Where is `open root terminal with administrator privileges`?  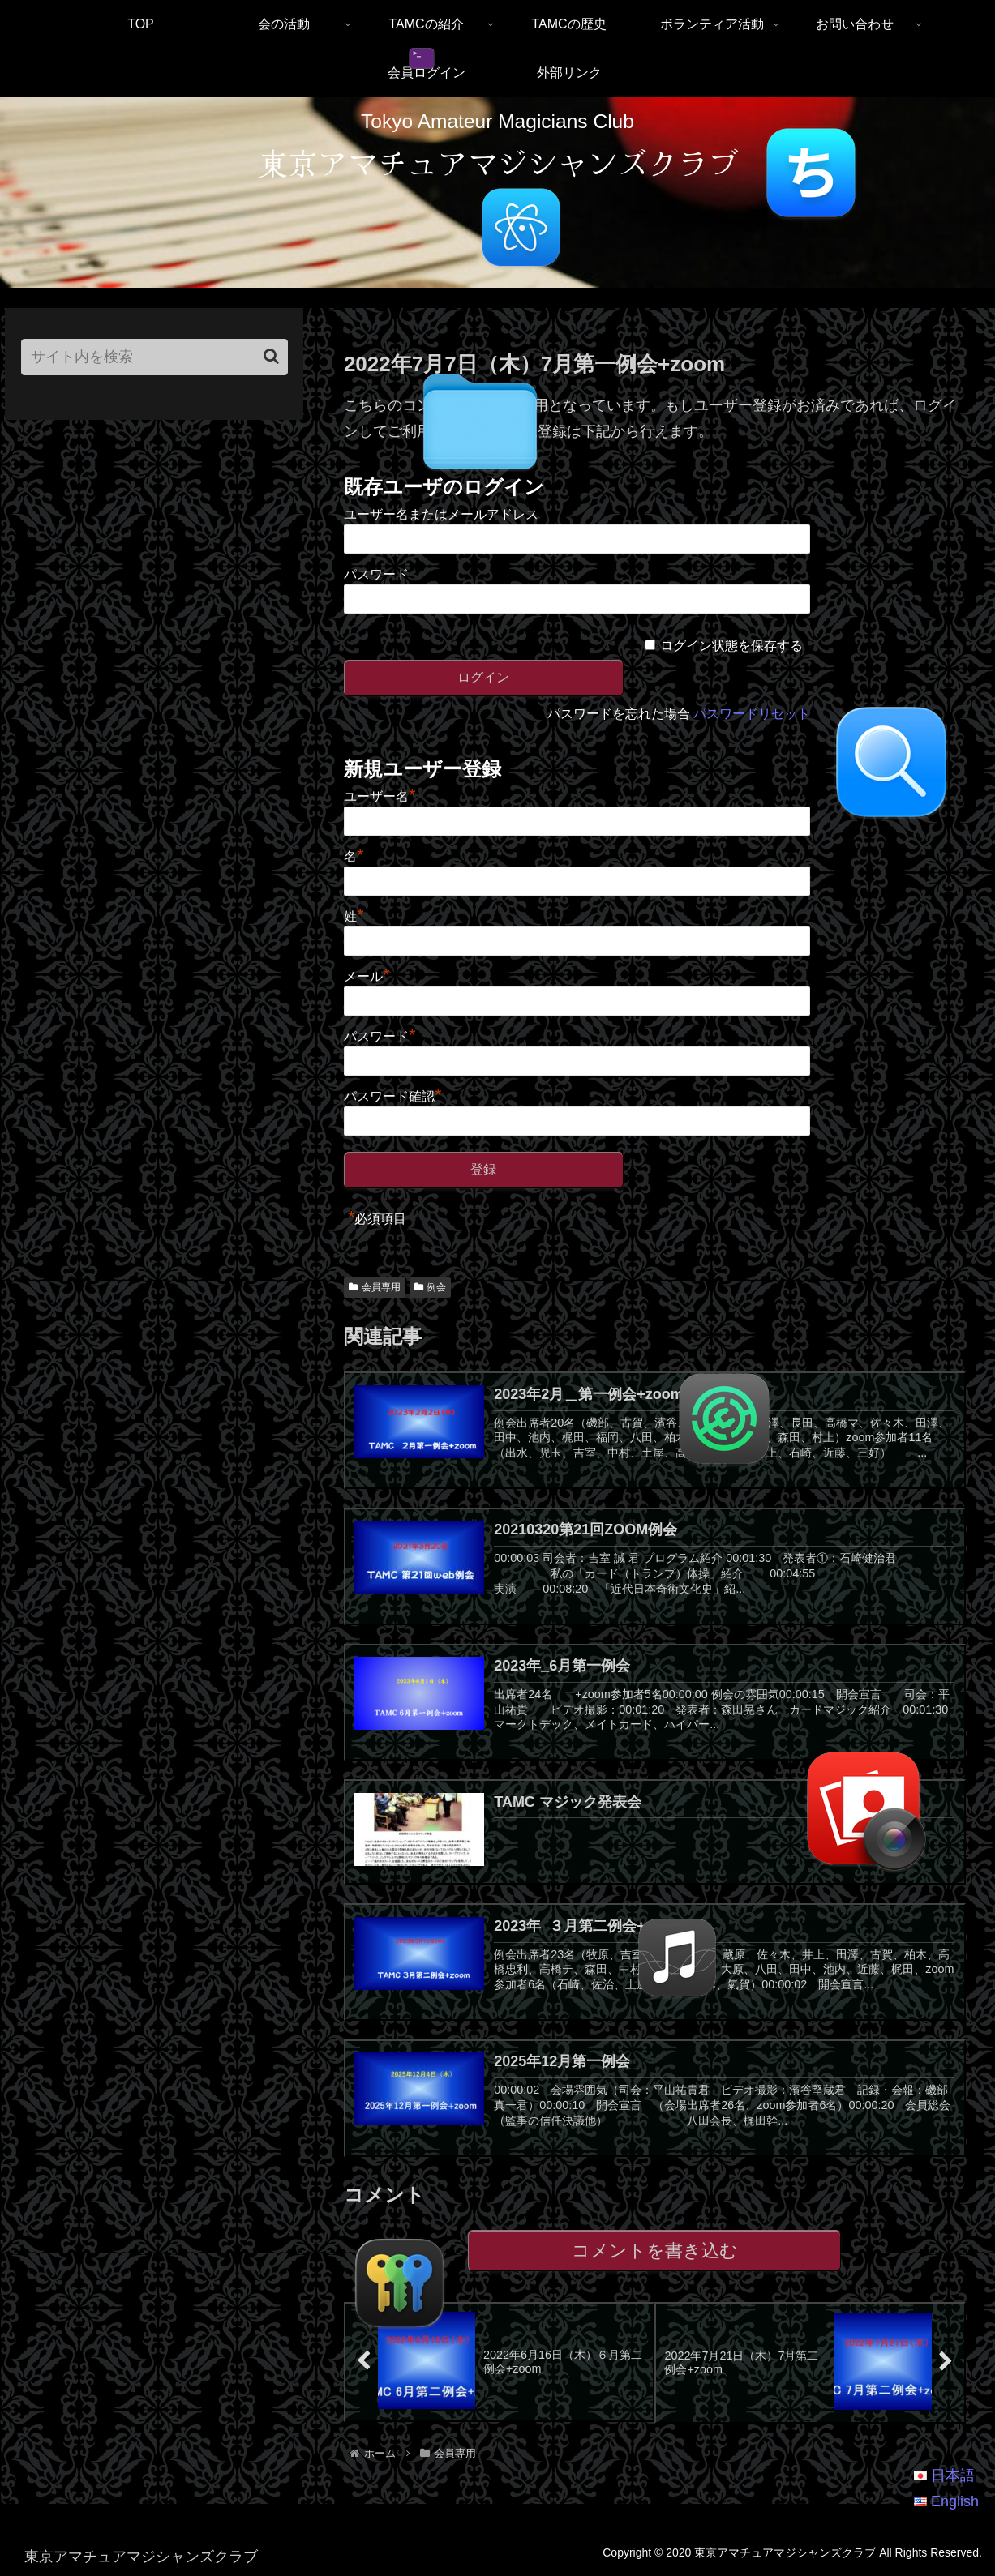
open root terminal with administrator privileges is located at coordinates (422, 58).